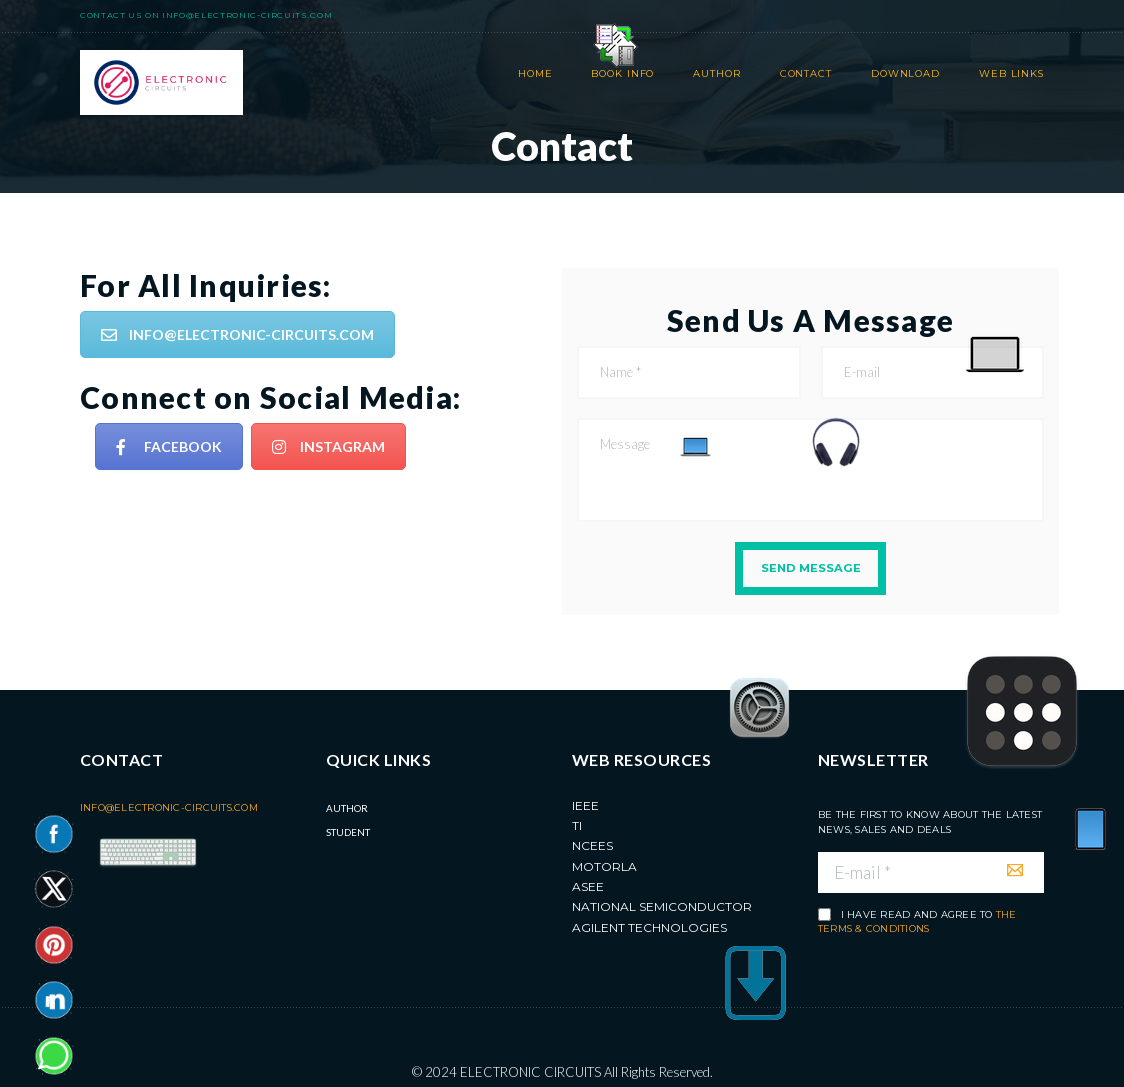  I want to click on convert between chinese text formats, so click(615, 45).